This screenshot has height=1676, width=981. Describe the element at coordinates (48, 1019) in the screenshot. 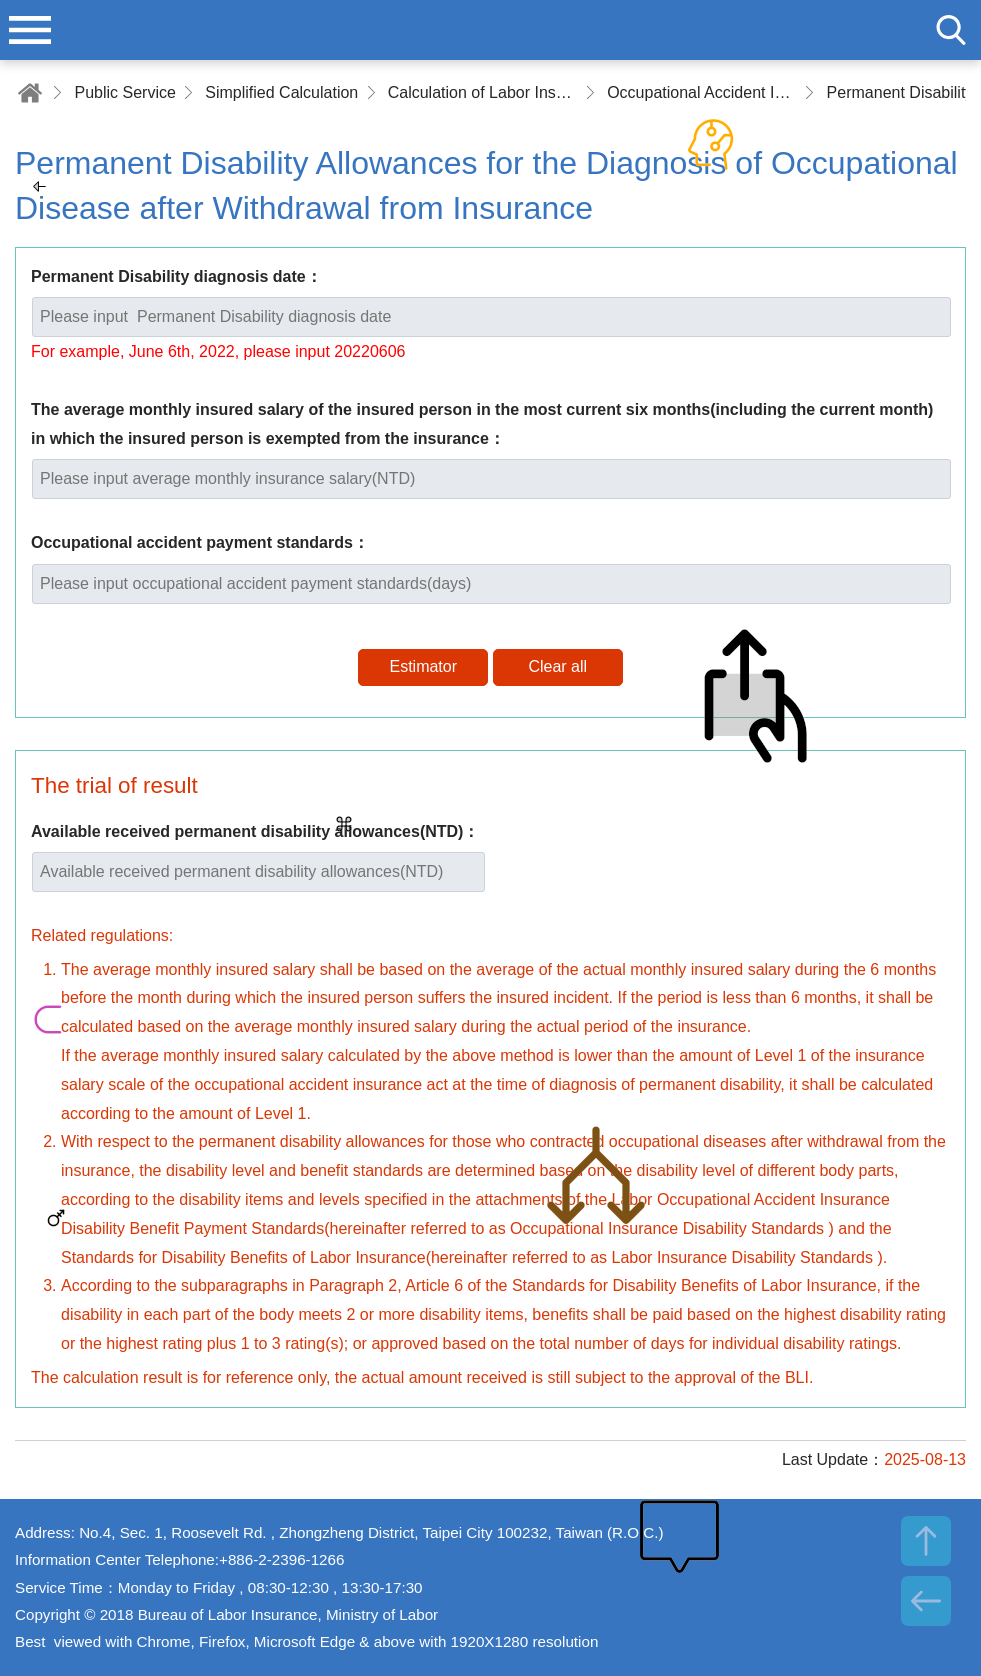

I see `indicates a proper subset relationship in mathematical notation` at that location.